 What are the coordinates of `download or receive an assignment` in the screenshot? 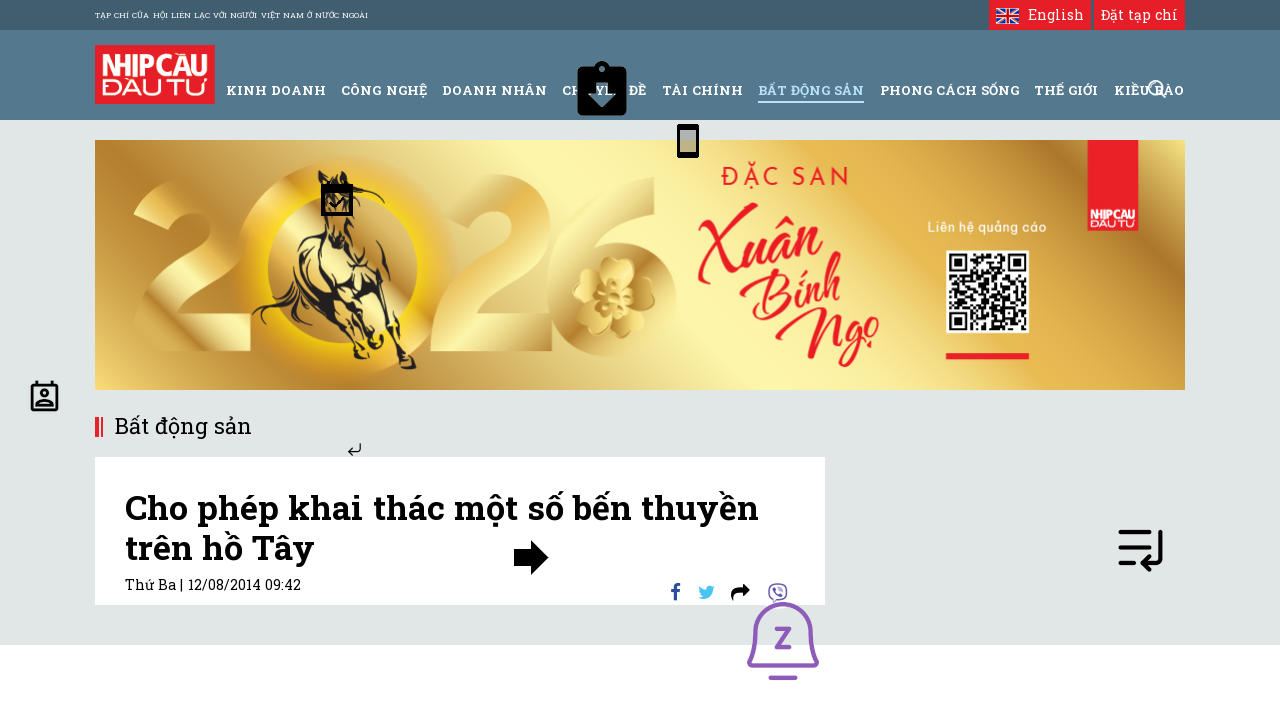 It's located at (602, 91).